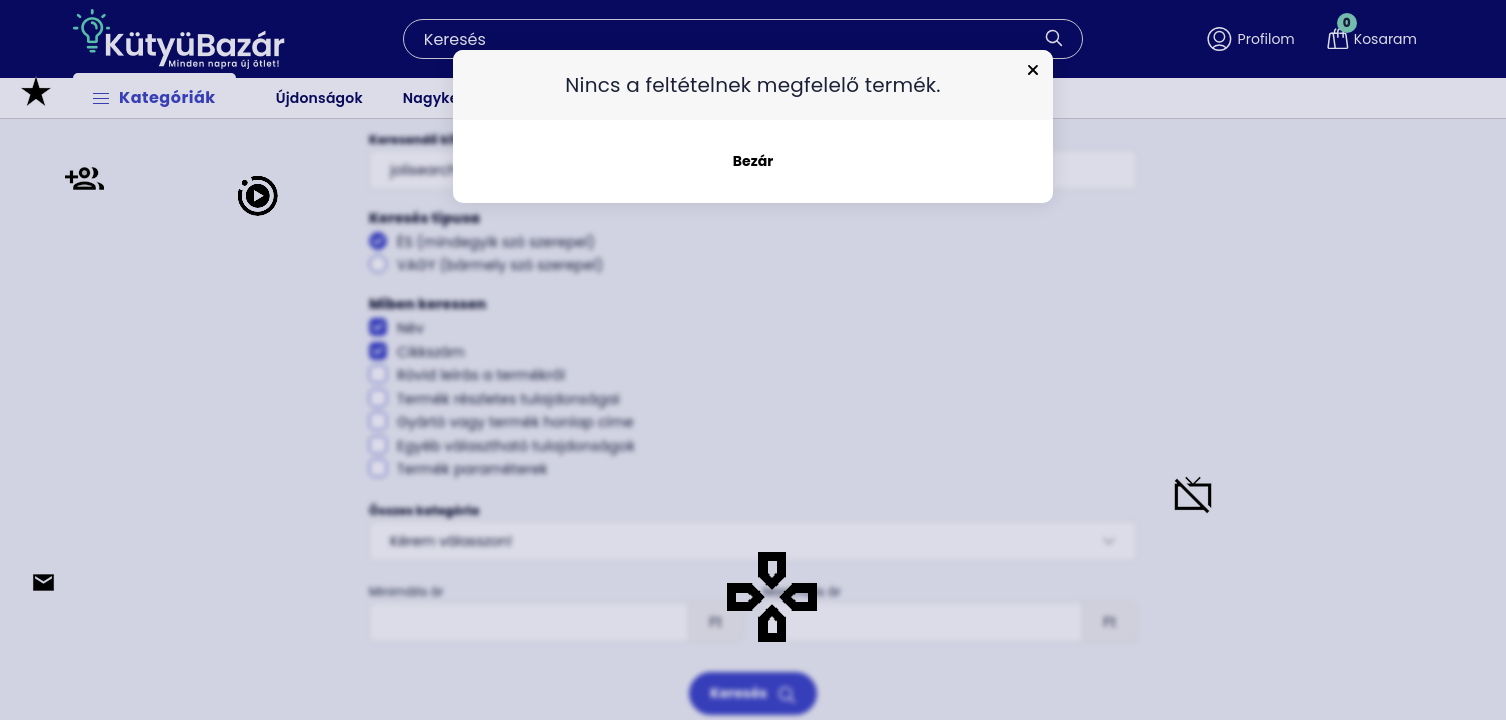 The height and width of the screenshot is (720, 1506). What do you see at coordinates (36, 91) in the screenshot?
I see `rate or review an item` at bounding box center [36, 91].